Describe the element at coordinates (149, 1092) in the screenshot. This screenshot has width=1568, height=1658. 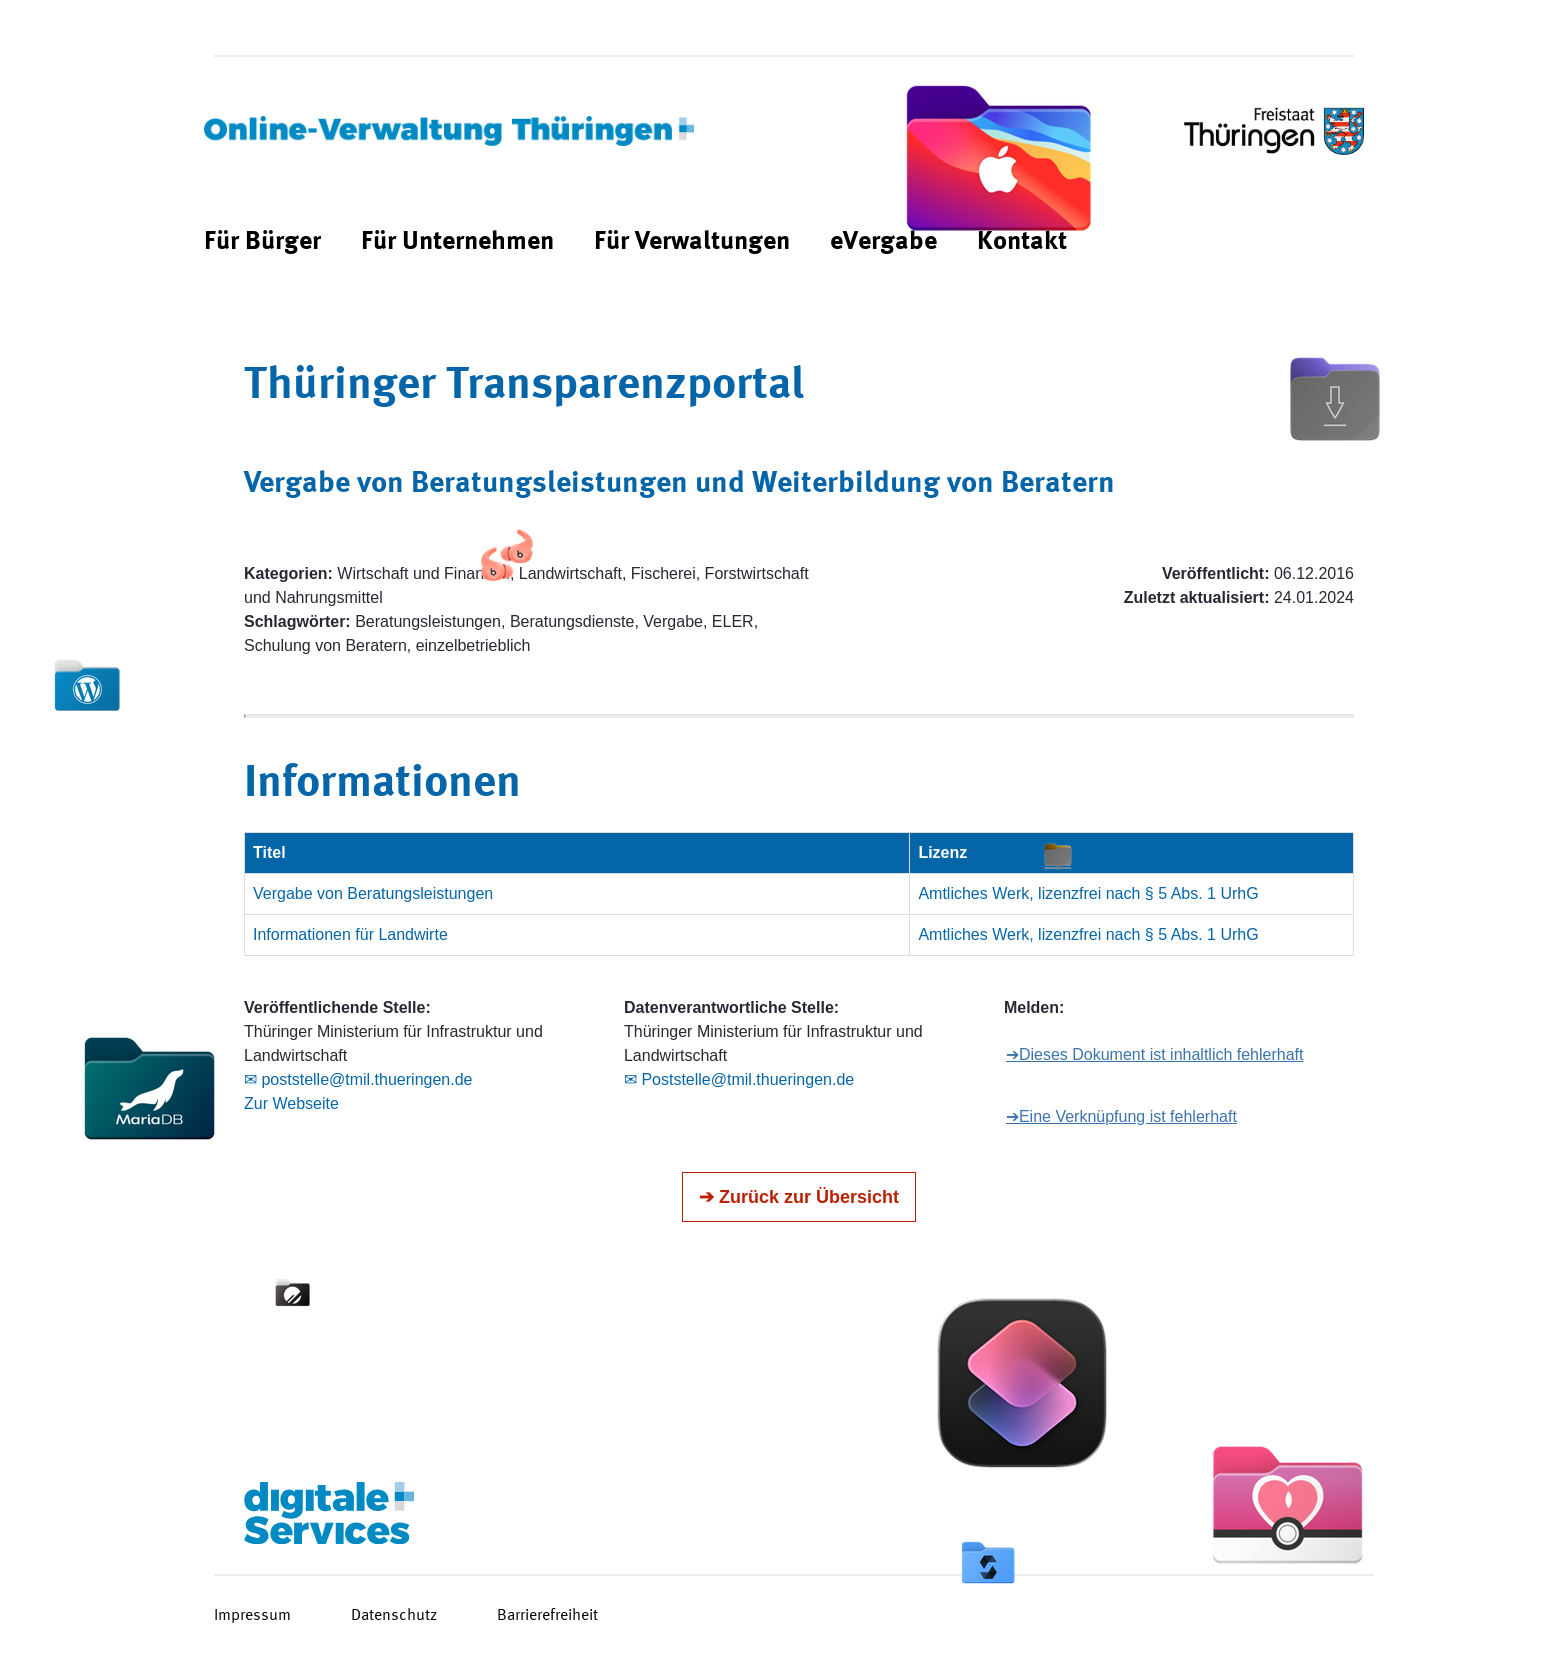
I see `open MariaDB database files folder` at that location.